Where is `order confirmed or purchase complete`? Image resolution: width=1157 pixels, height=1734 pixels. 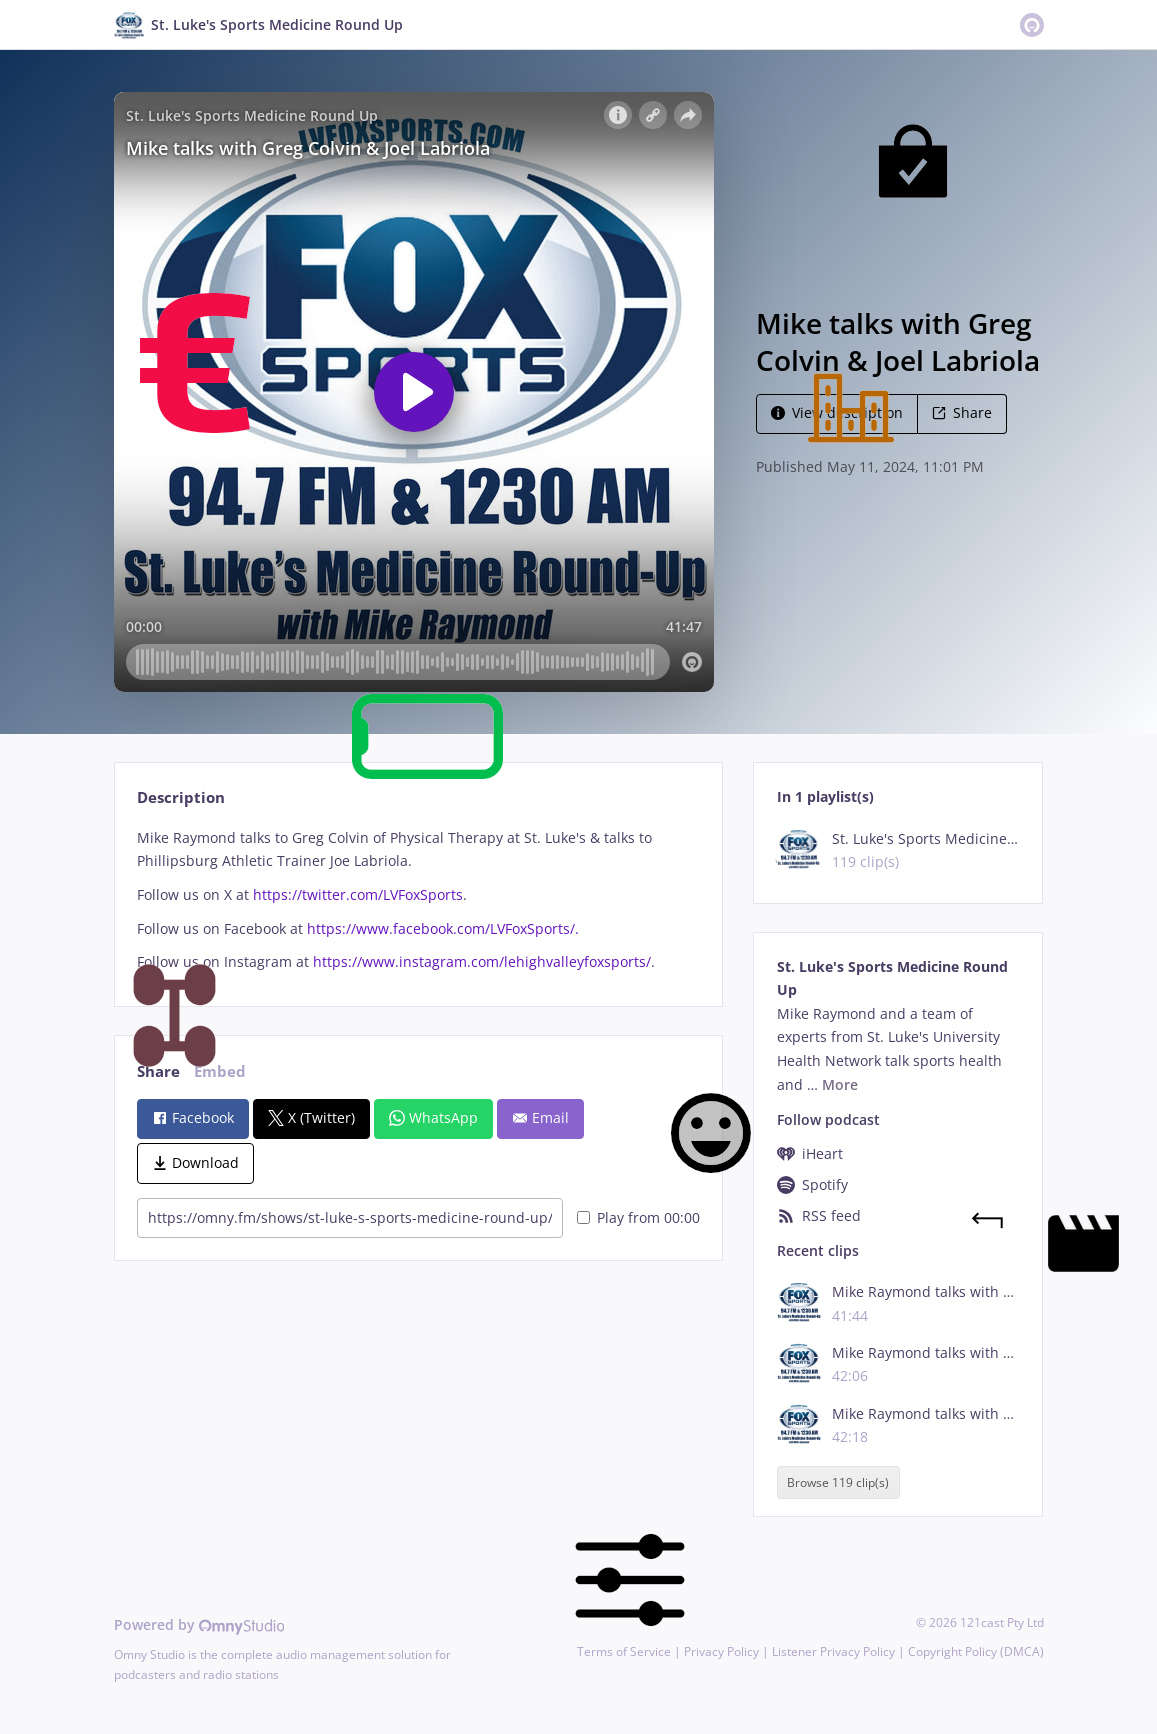 order confirmed or purchase complete is located at coordinates (913, 161).